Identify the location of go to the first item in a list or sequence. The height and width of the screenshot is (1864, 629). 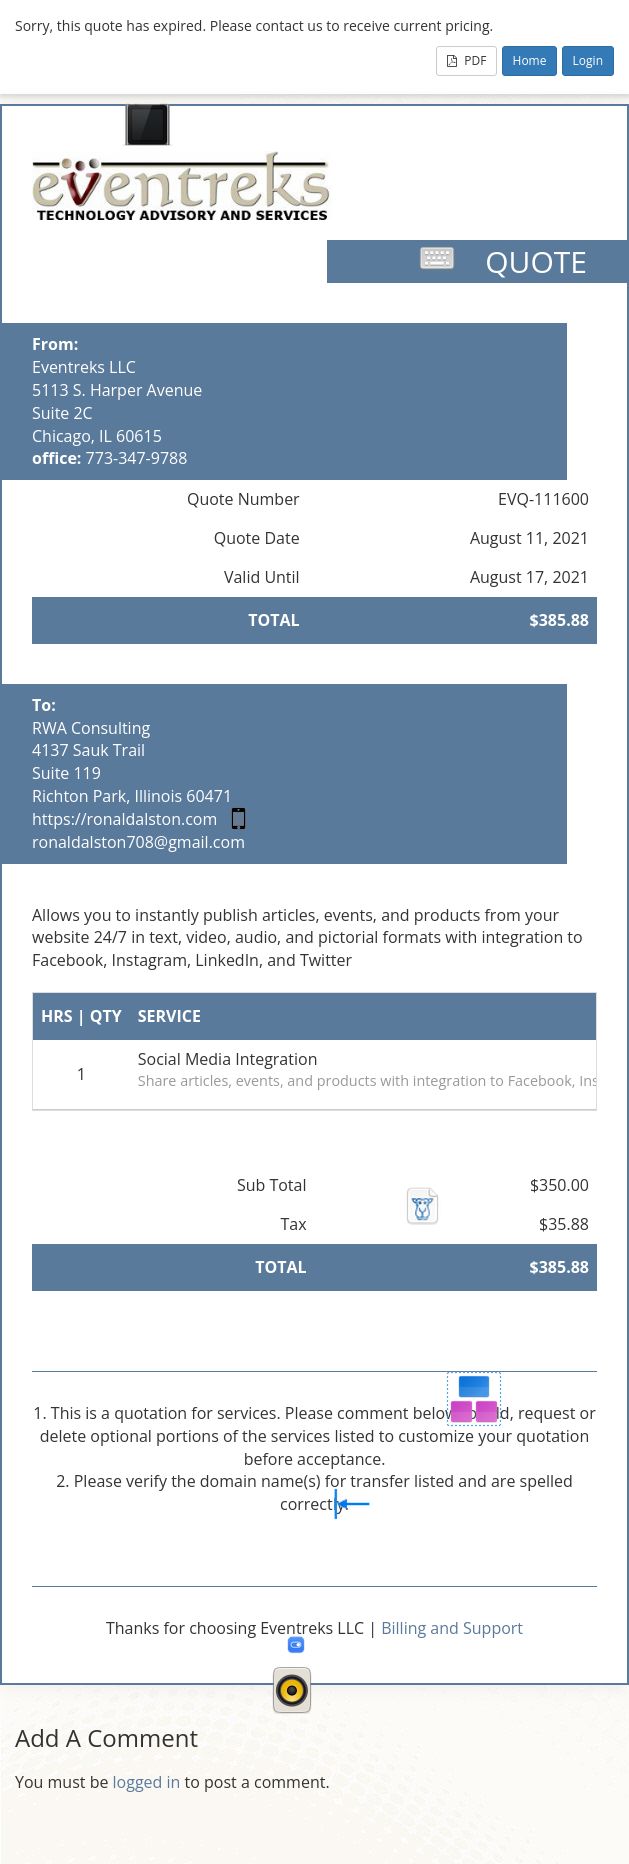
(352, 1504).